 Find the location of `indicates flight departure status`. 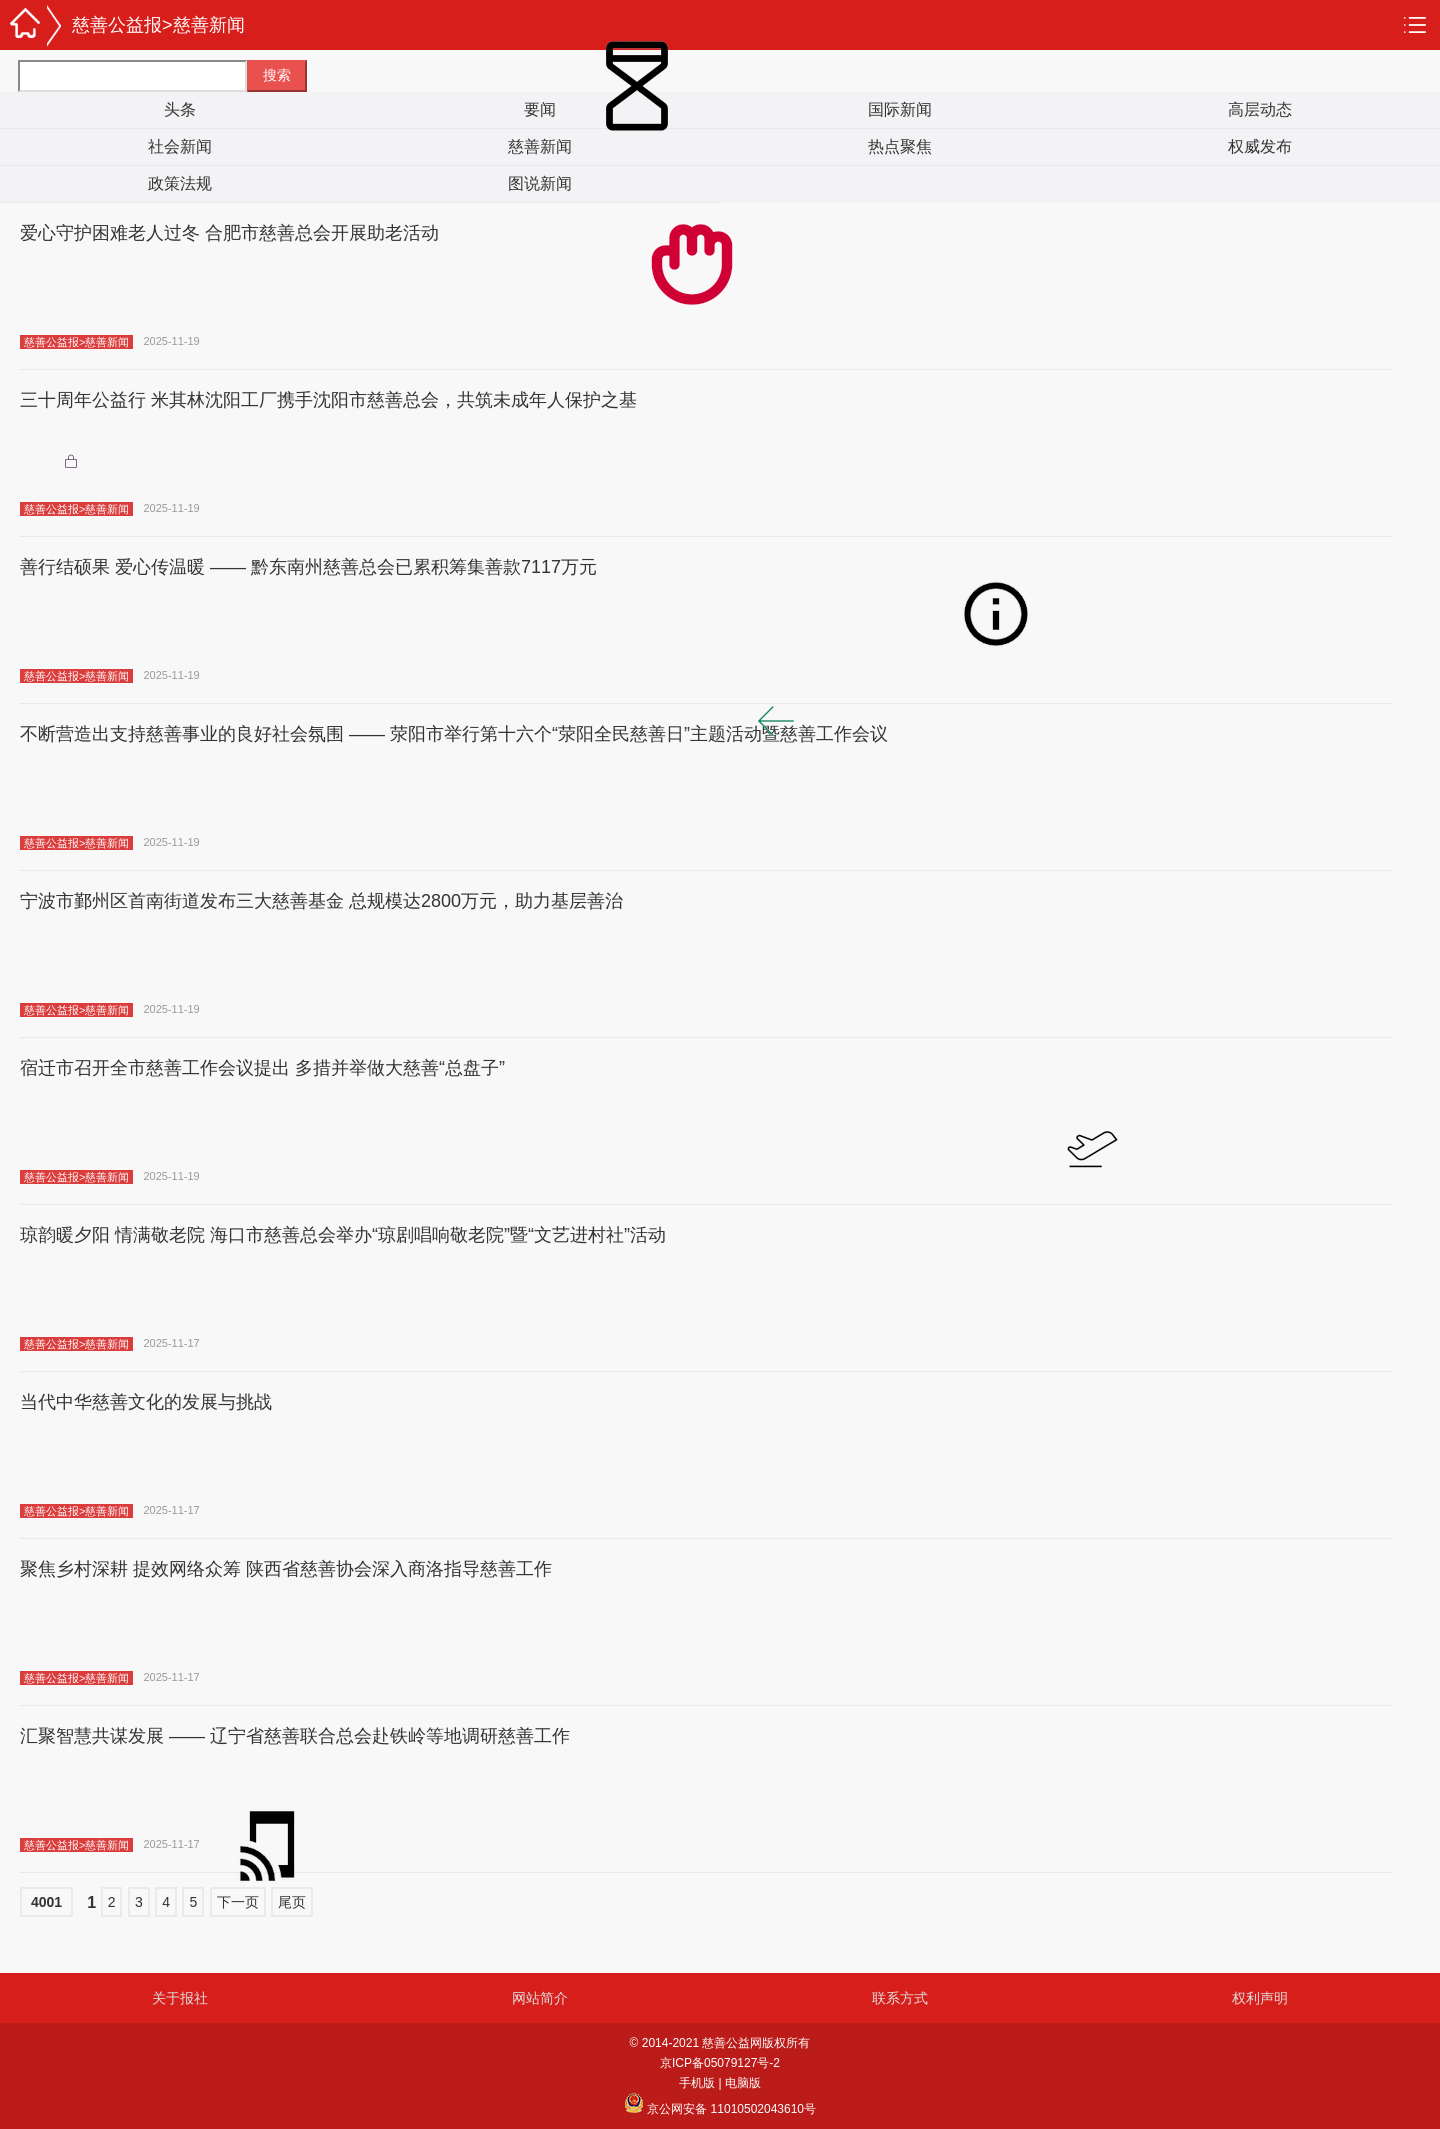

indicates flight departure status is located at coordinates (1092, 1147).